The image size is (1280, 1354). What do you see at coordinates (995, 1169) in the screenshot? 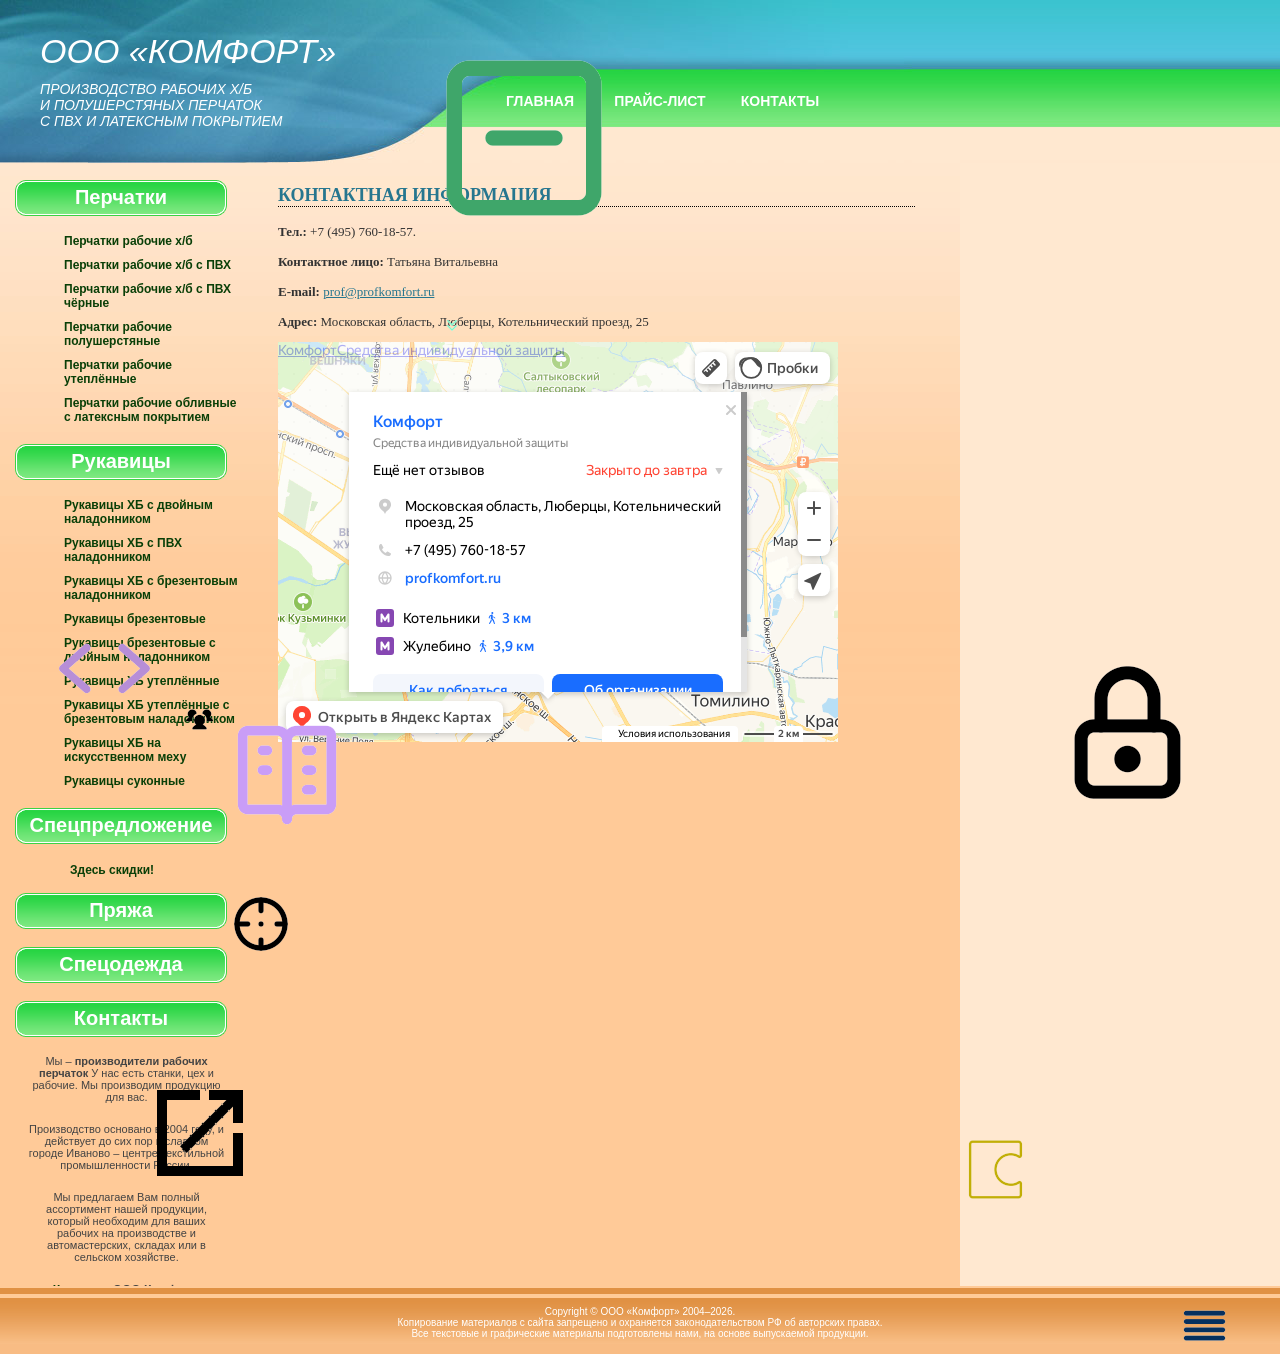
I see `open Coda app` at bounding box center [995, 1169].